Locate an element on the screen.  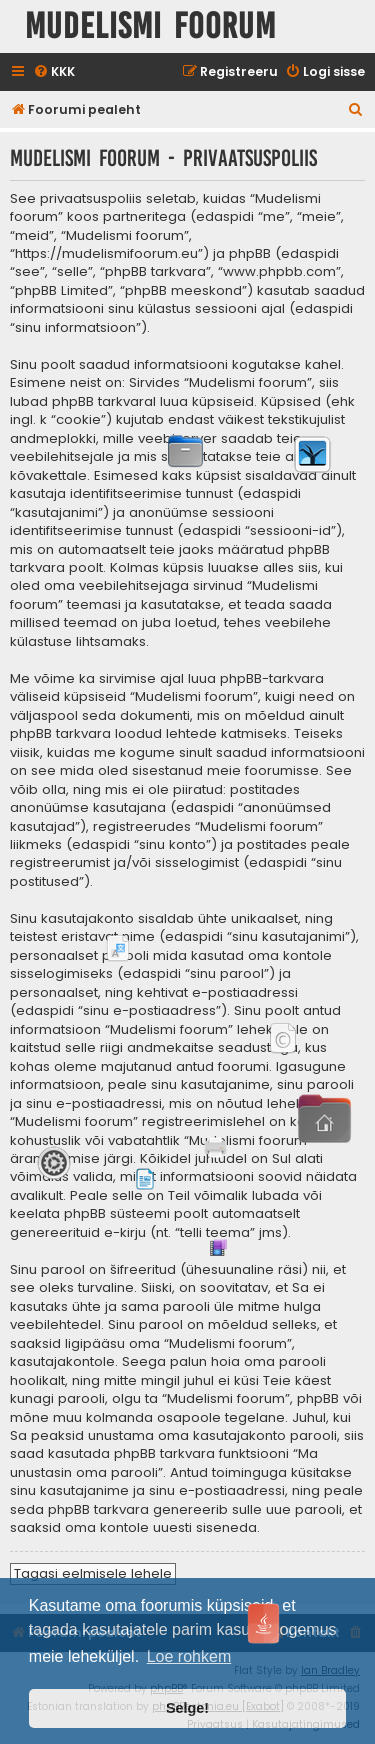
a gettext translation file for software localization is located at coordinates (118, 948).